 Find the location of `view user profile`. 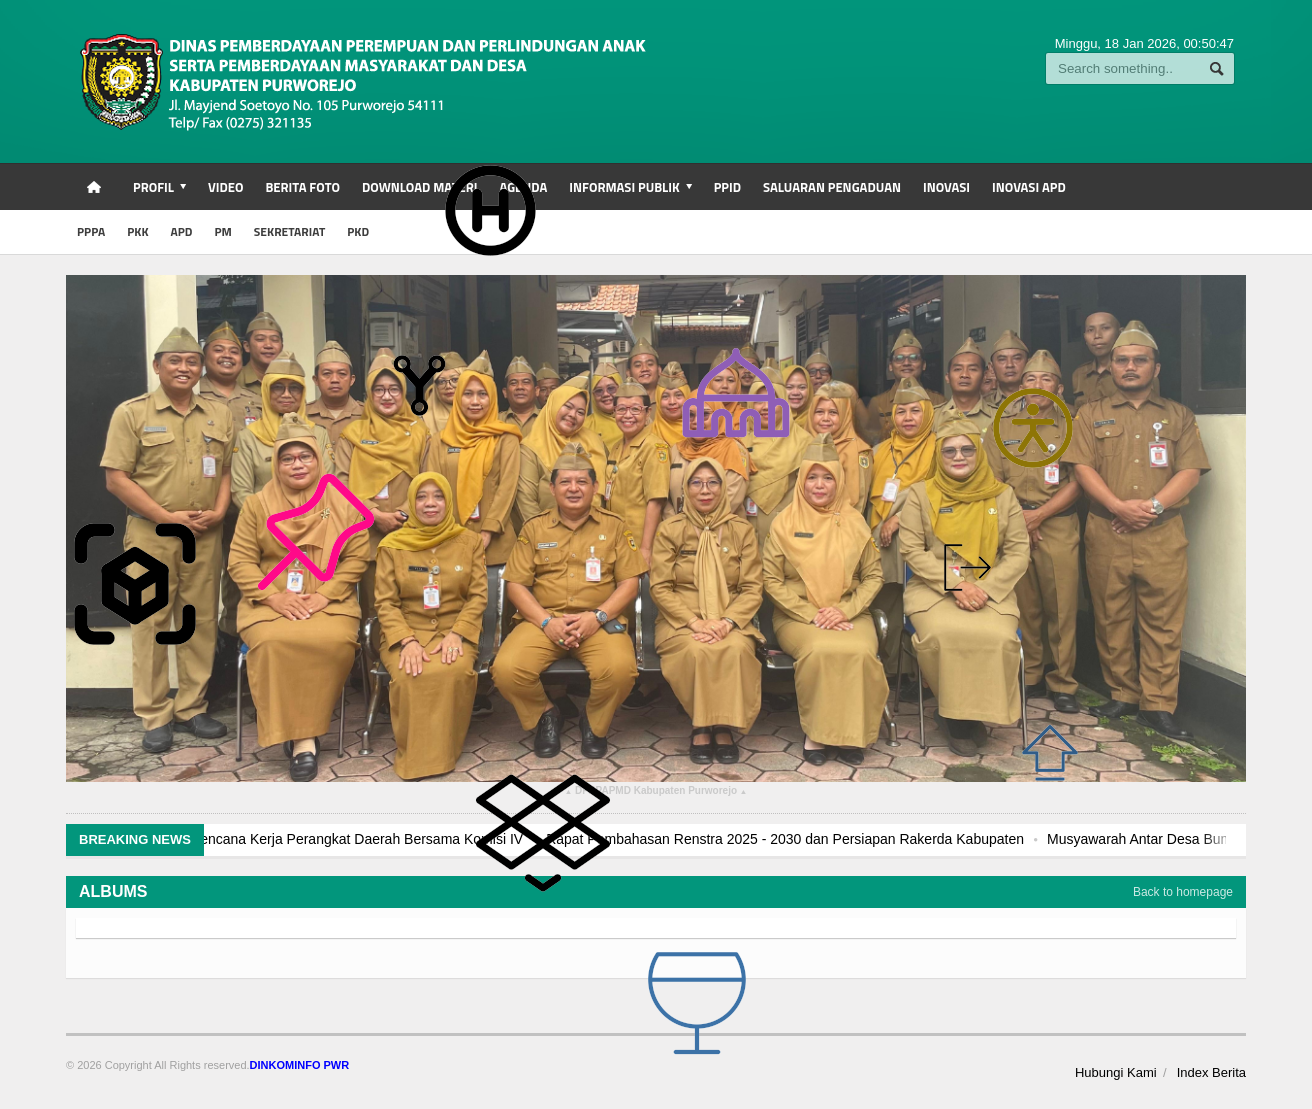

view user profile is located at coordinates (1033, 428).